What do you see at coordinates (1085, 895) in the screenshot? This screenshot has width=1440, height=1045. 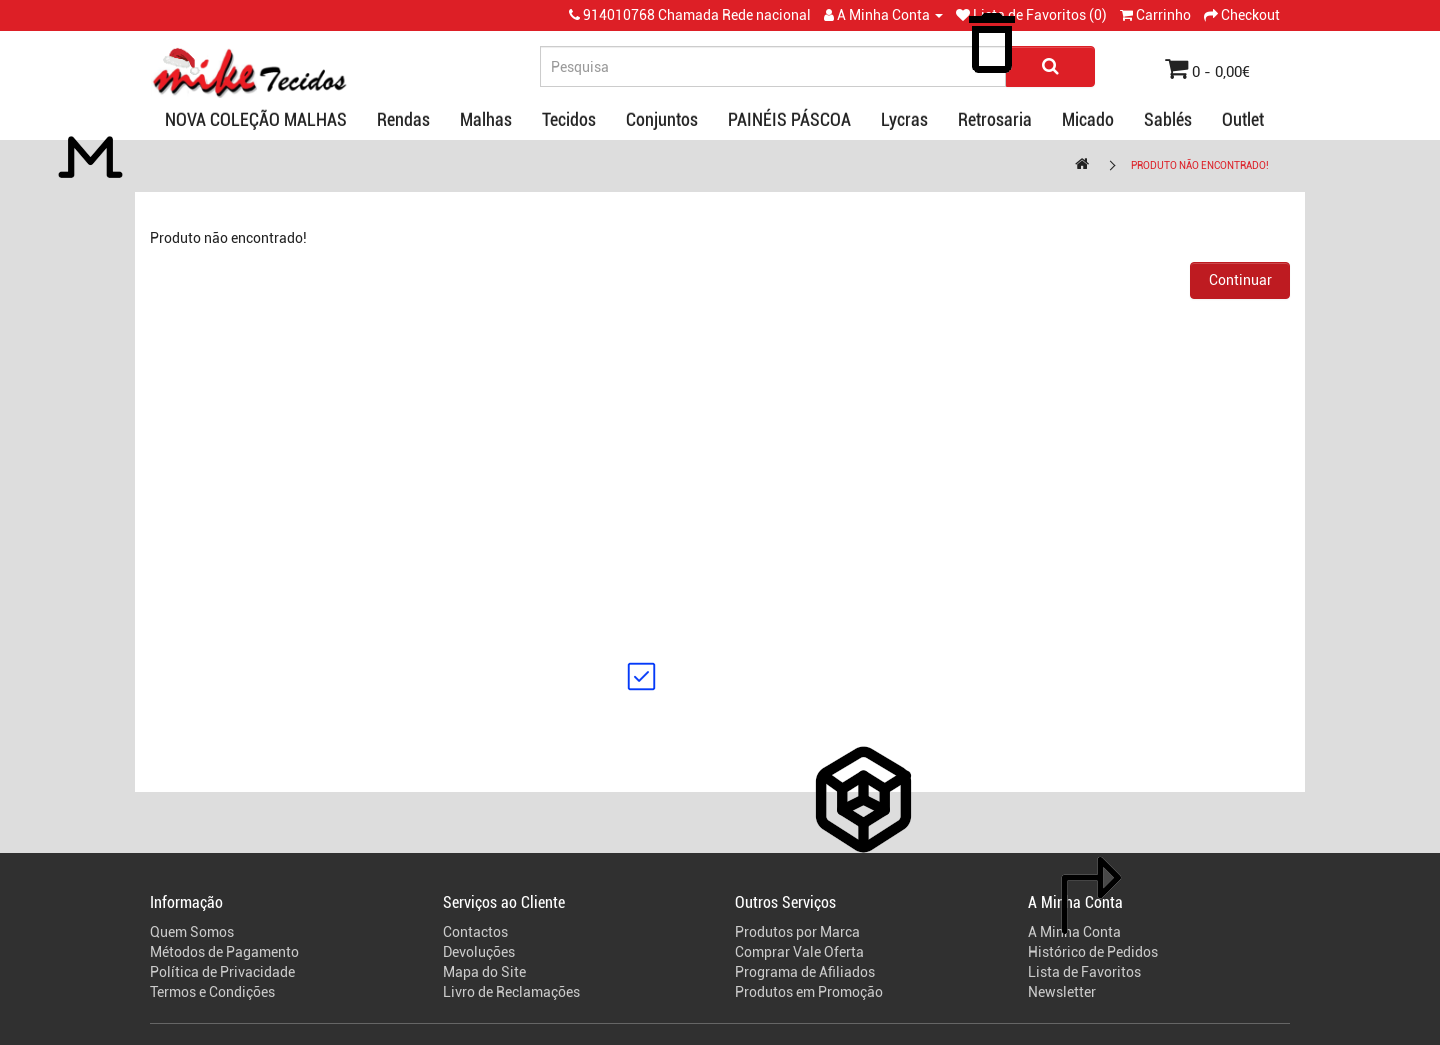 I see `redirect or forward content` at bounding box center [1085, 895].